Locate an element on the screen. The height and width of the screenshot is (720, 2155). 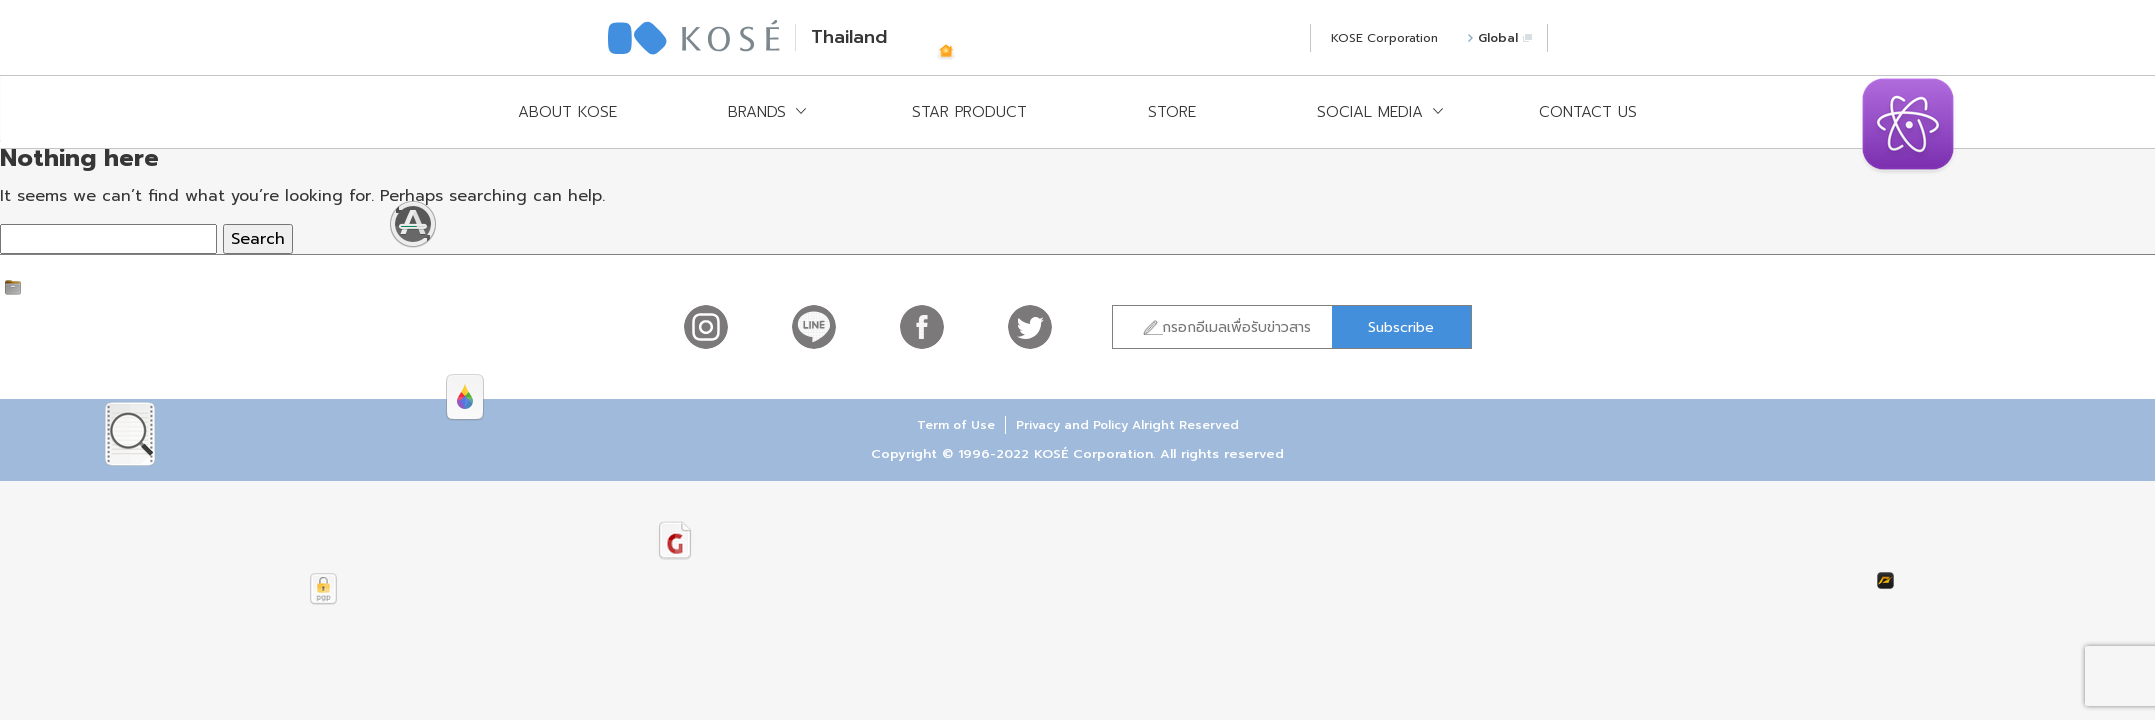
an ICC color profile file is located at coordinates (465, 397).